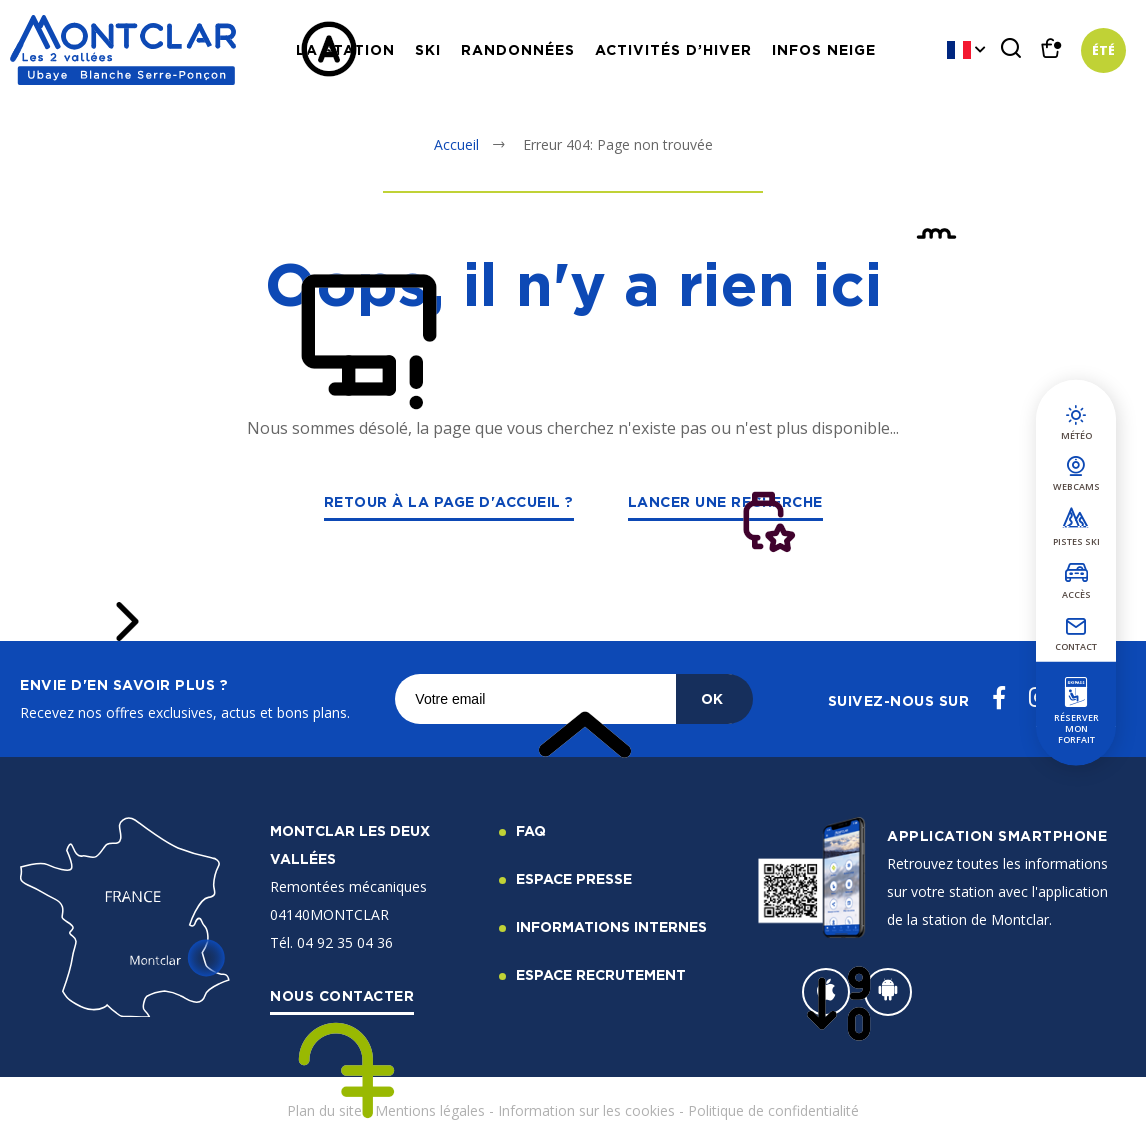  I want to click on mark smartwatch as favorite device, so click(763, 520).